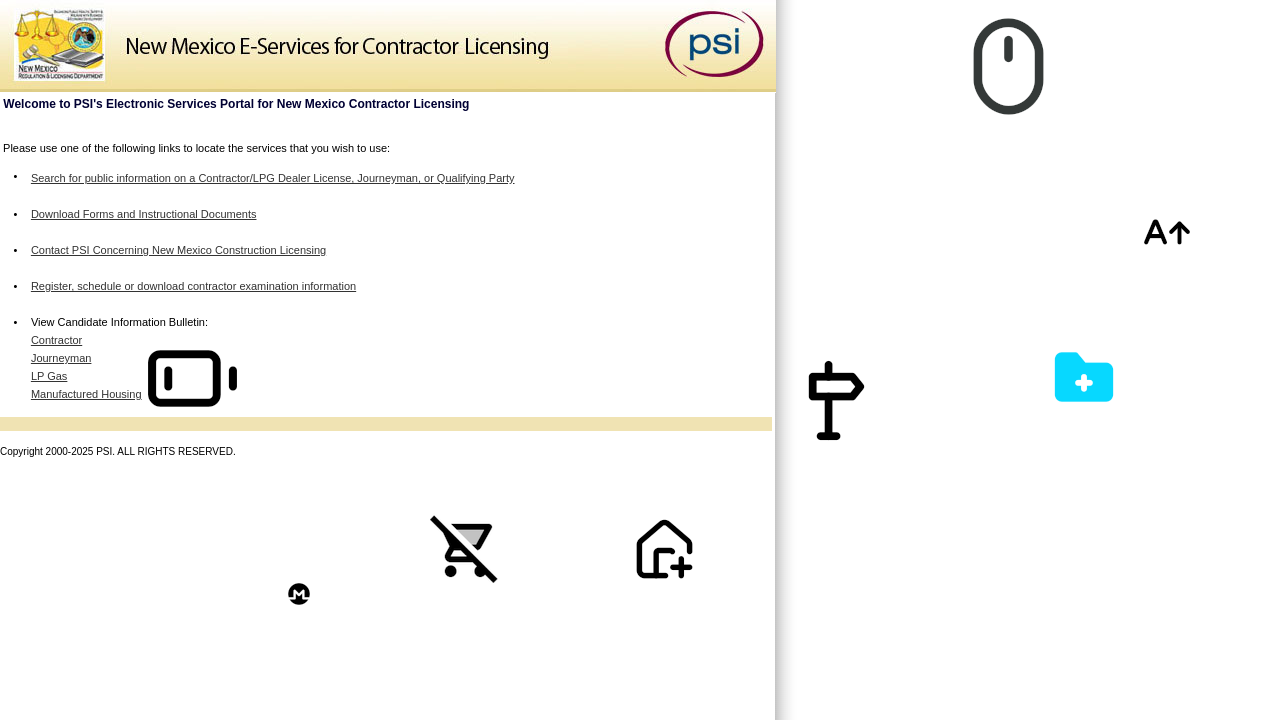  Describe the element at coordinates (299, 594) in the screenshot. I see `view monero cryptocurrency balance` at that location.